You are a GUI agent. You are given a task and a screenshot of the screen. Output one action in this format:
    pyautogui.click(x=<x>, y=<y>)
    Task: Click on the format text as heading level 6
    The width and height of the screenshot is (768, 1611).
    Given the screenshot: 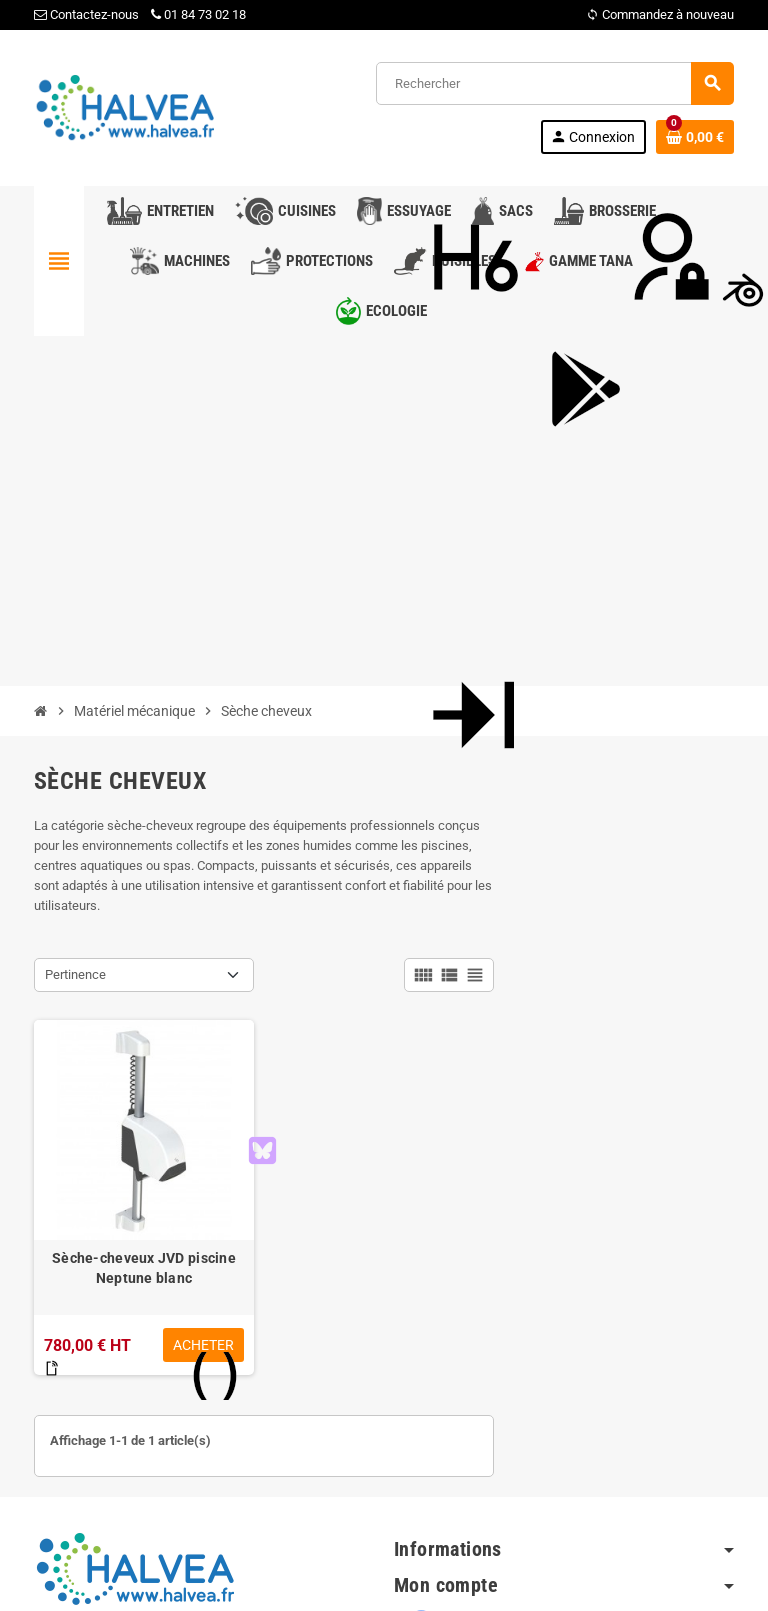 What is the action you would take?
    pyautogui.click(x=475, y=257)
    